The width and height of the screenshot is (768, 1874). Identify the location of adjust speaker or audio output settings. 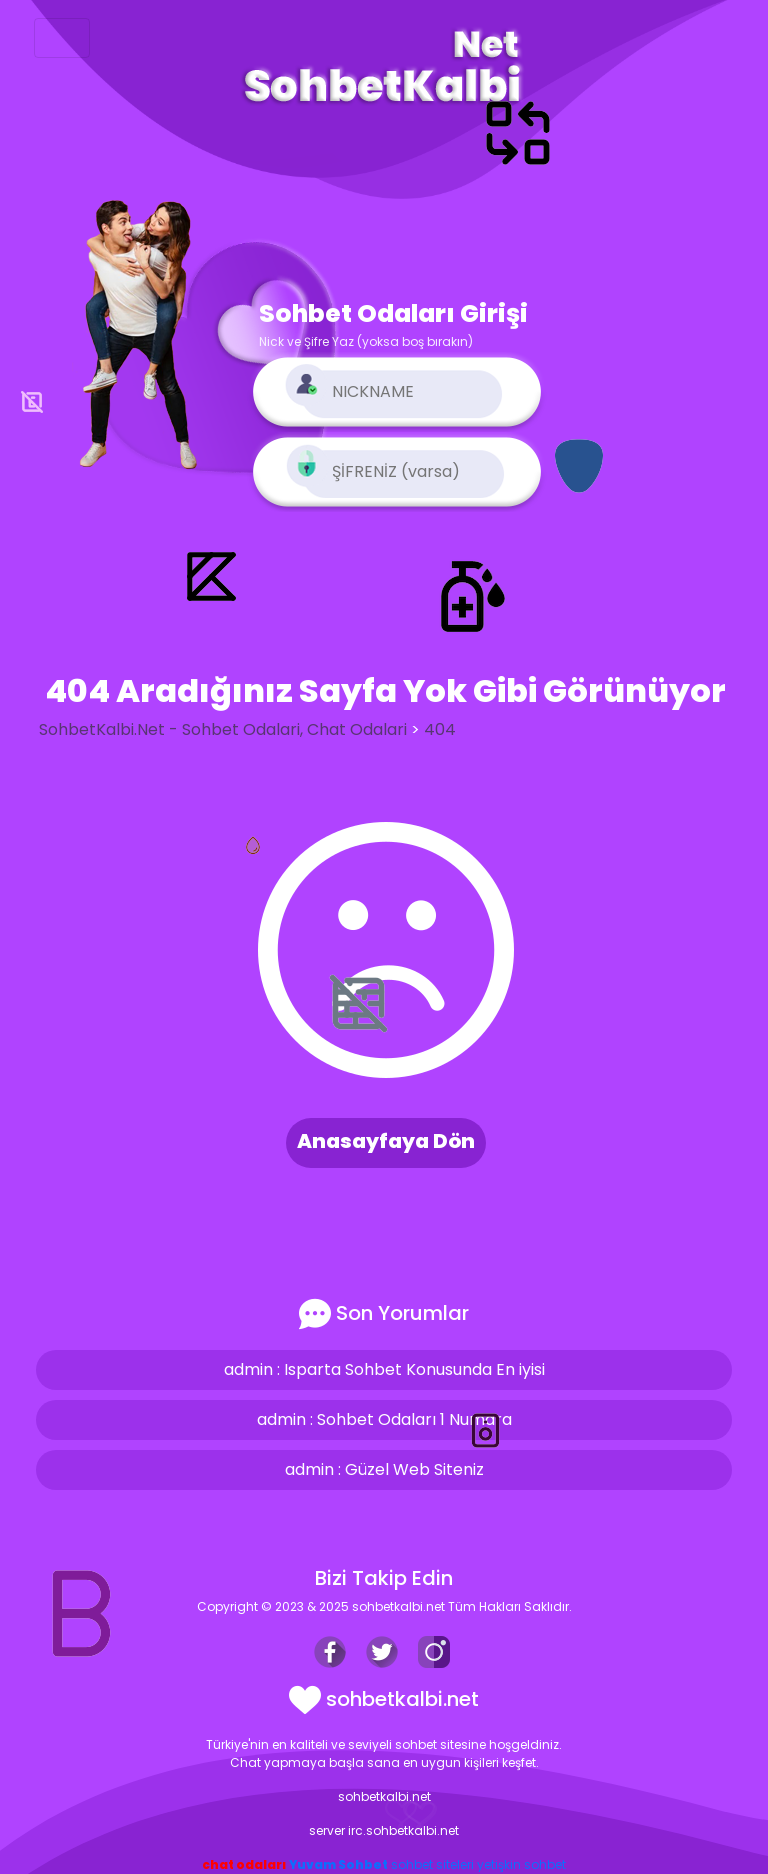
(485, 1430).